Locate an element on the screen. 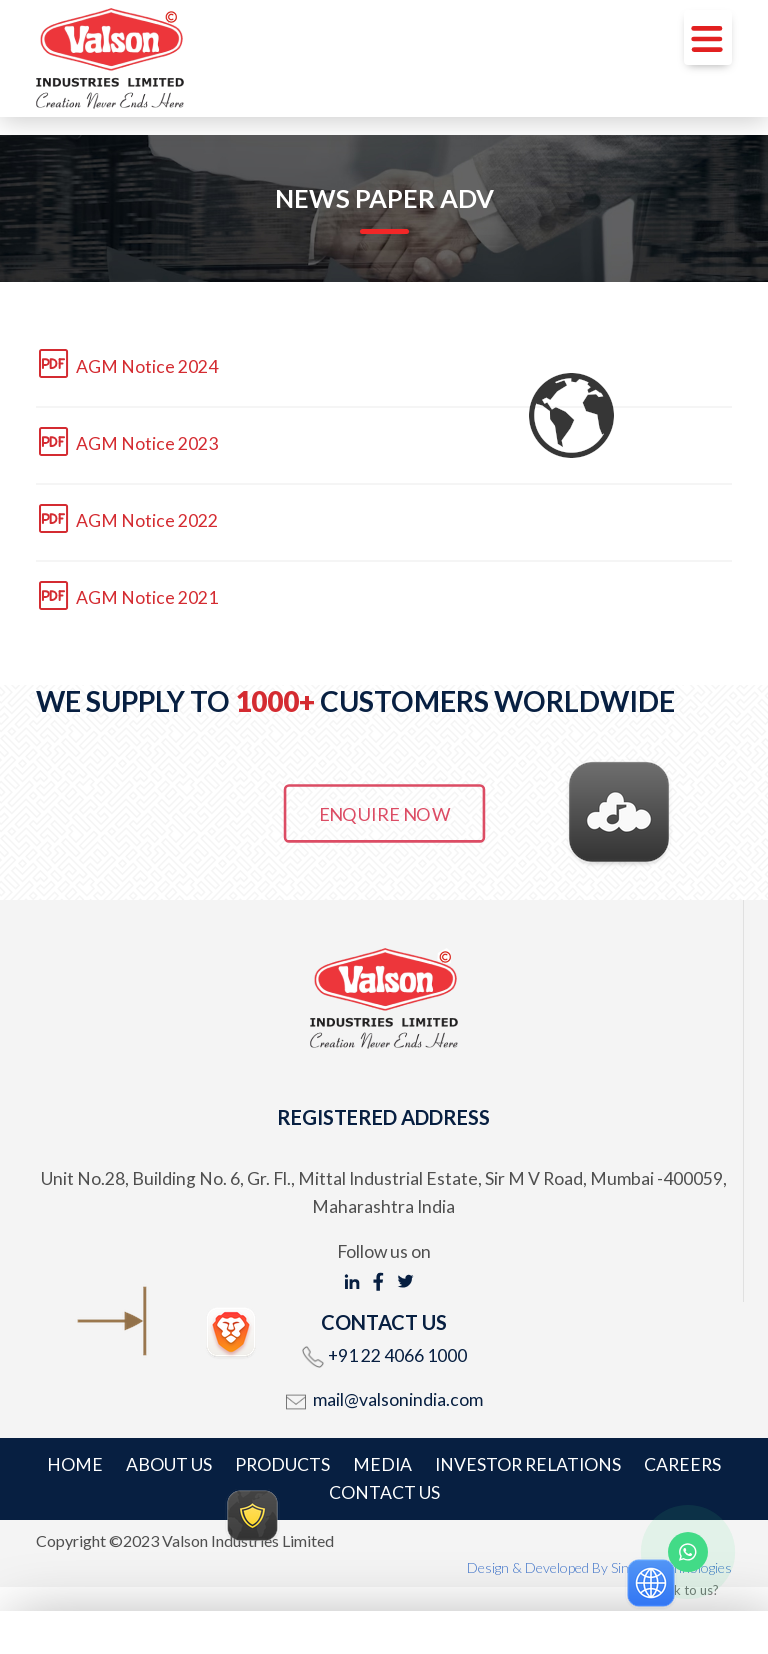 The width and height of the screenshot is (768, 1654). access software sources and repository settings is located at coordinates (571, 415).